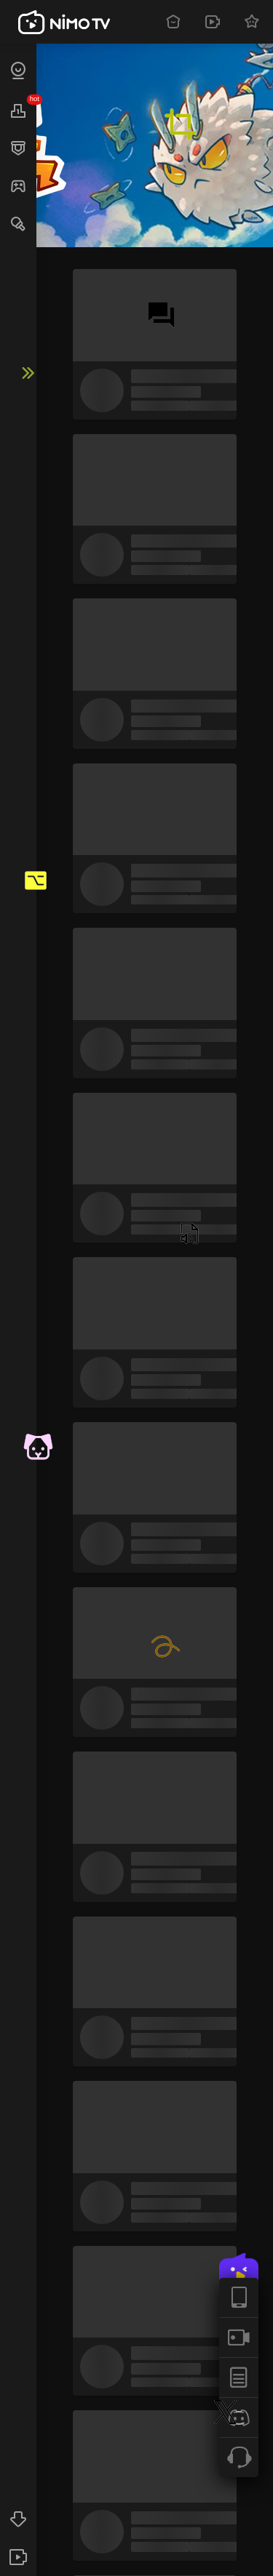  Describe the element at coordinates (189, 1233) in the screenshot. I see `open an audio file` at that location.